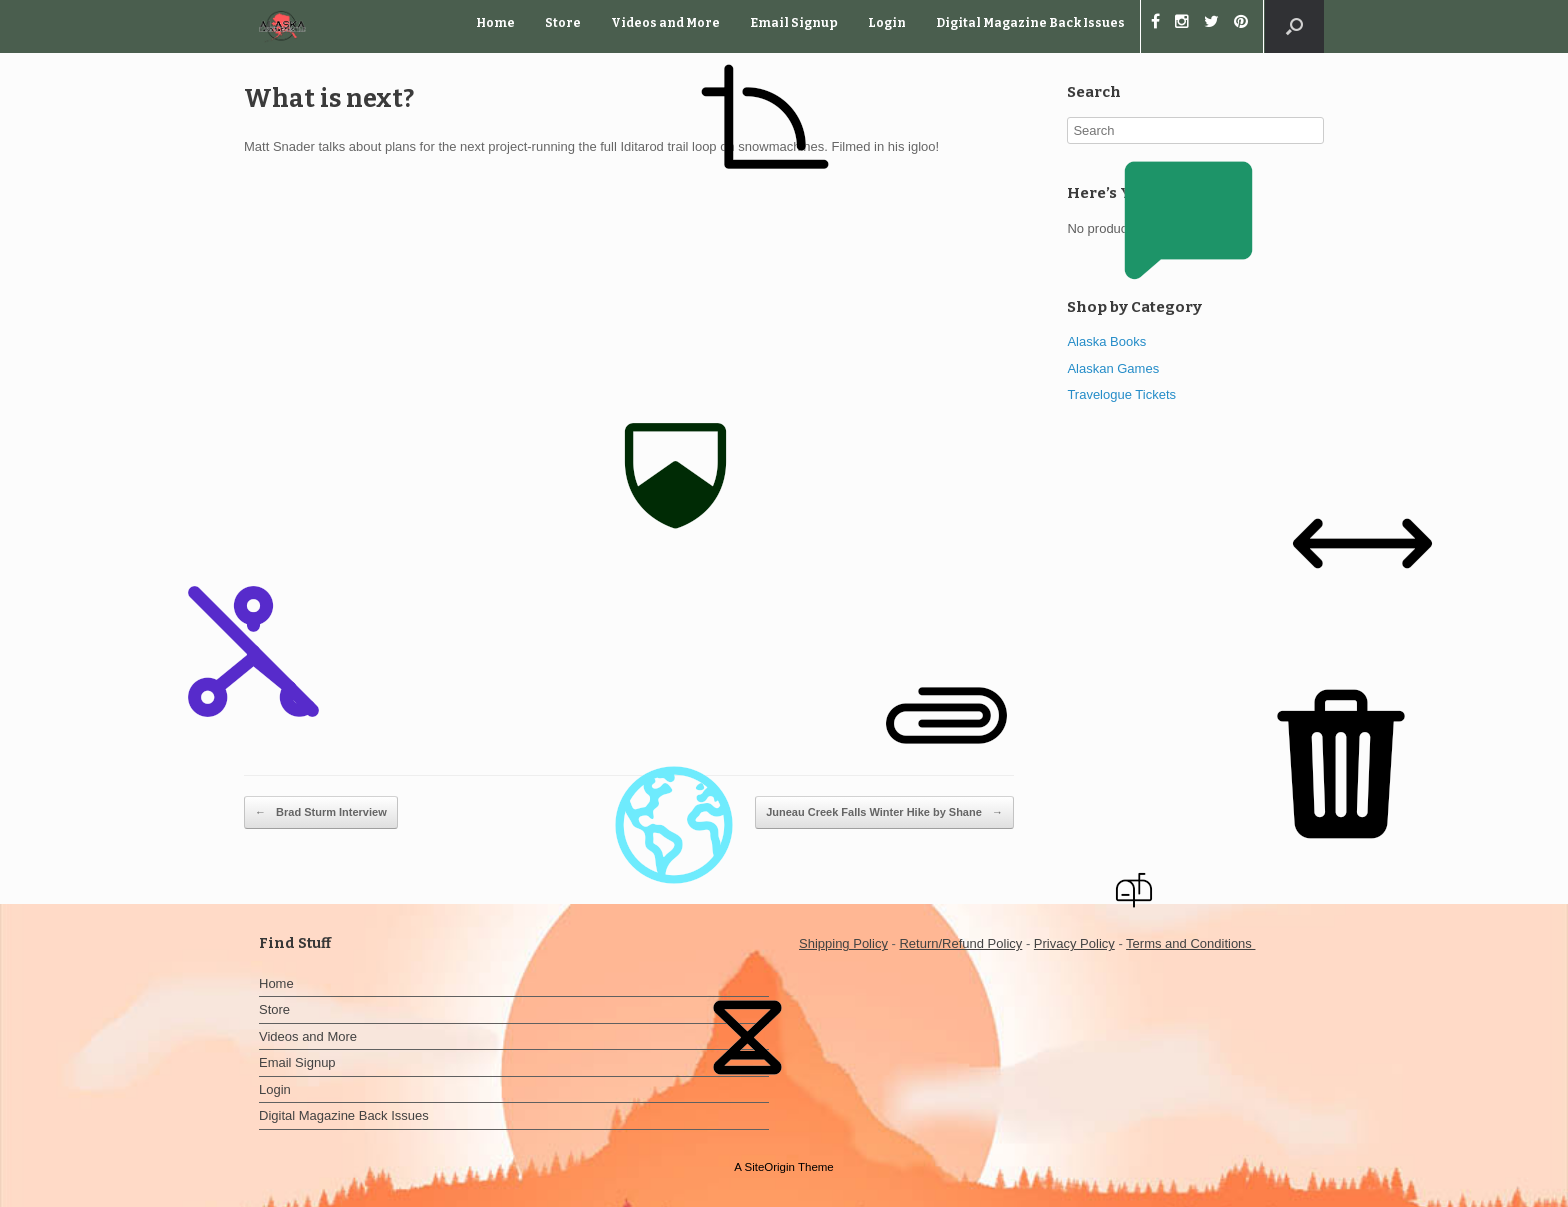 The image size is (1568, 1207). What do you see at coordinates (253, 651) in the screenshot?
I see `disable hierarchical view` at bounding box center [253, 651].